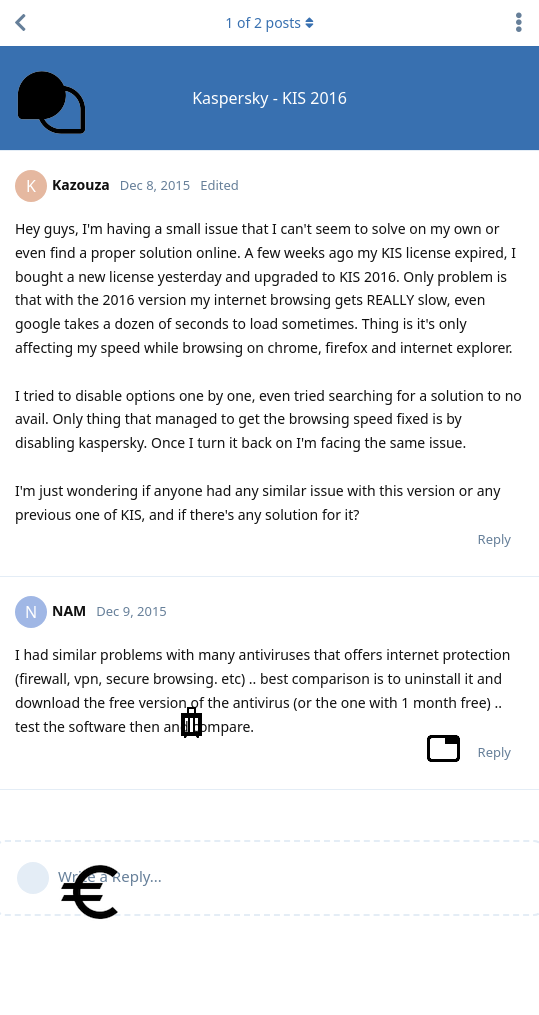  Describe the element at coordinates (443, 748) in the screenshot. I see `open a new browser tab` at that location.